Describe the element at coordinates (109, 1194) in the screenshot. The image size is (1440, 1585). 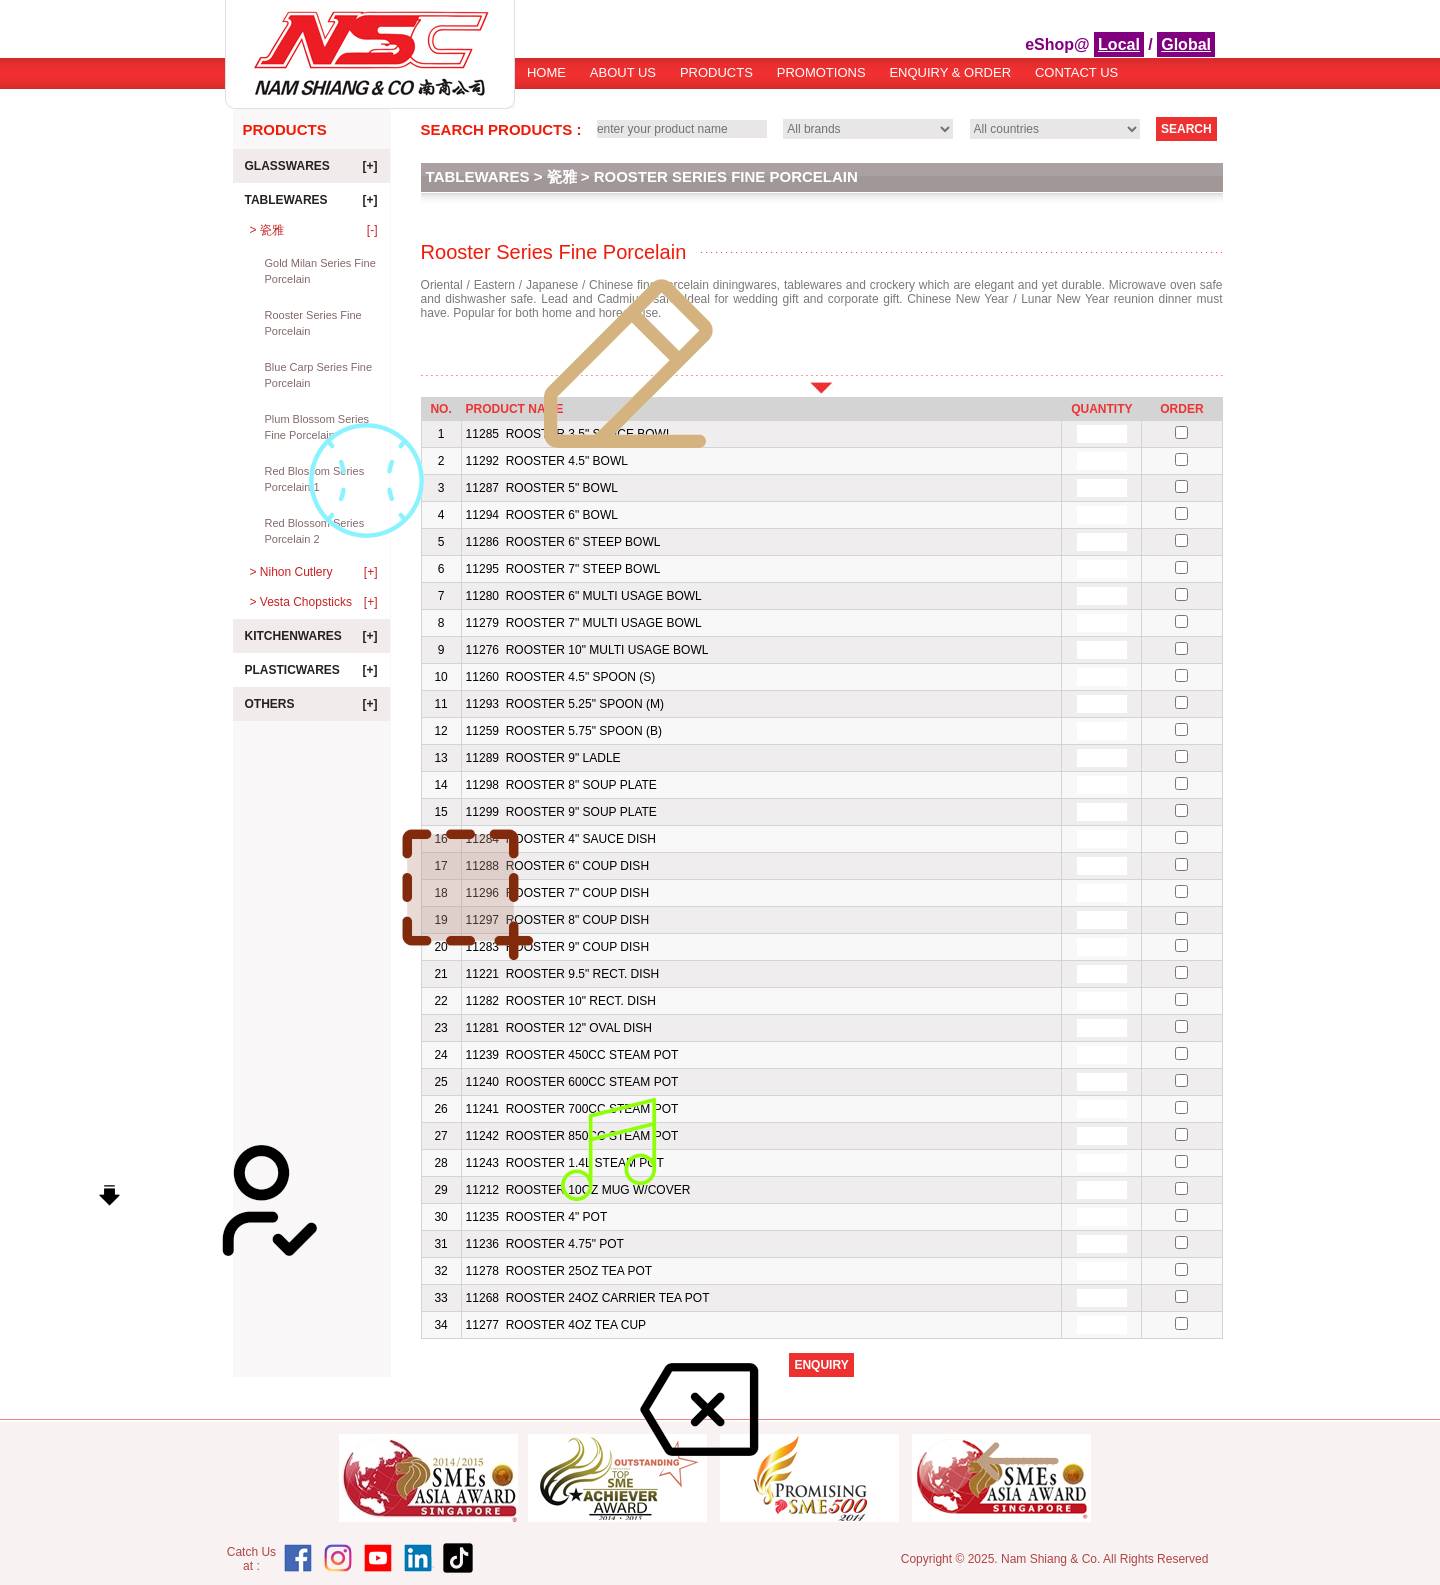
I see `download file or content` at that location.